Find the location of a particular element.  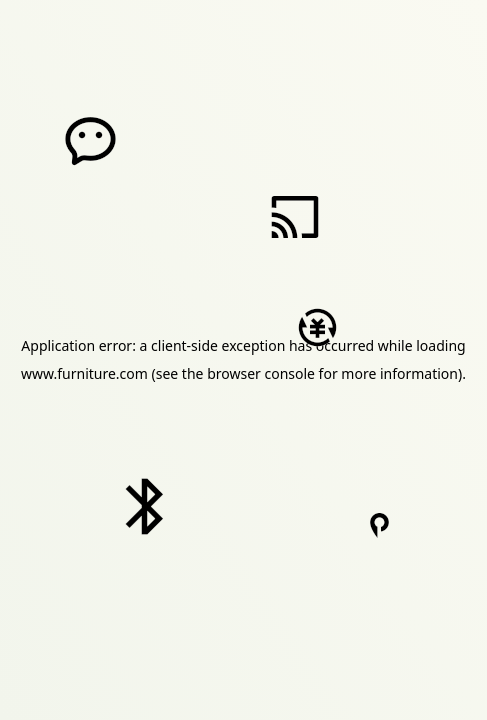

player.me logo is located at coordinates (379, 525).